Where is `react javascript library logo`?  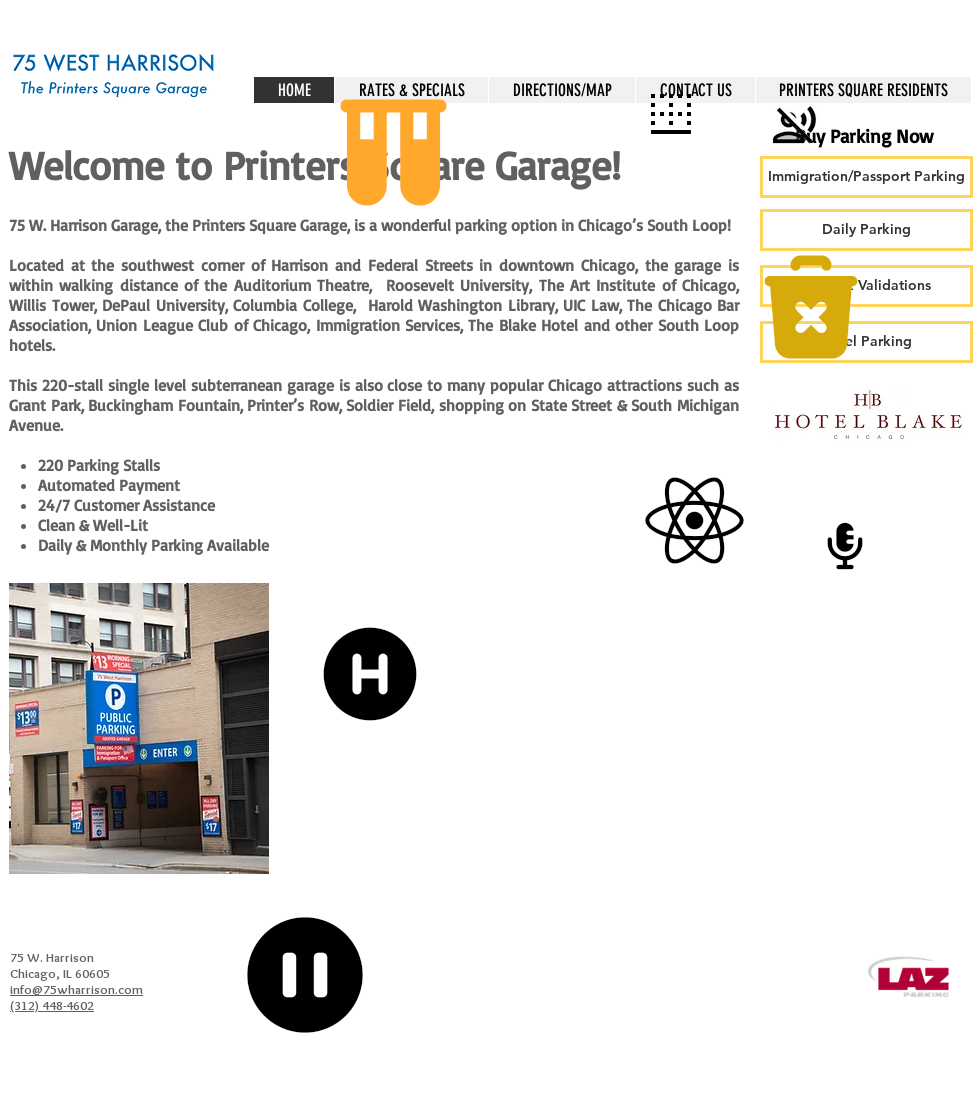
react javascript library logo is located at coordinates (694, 520).